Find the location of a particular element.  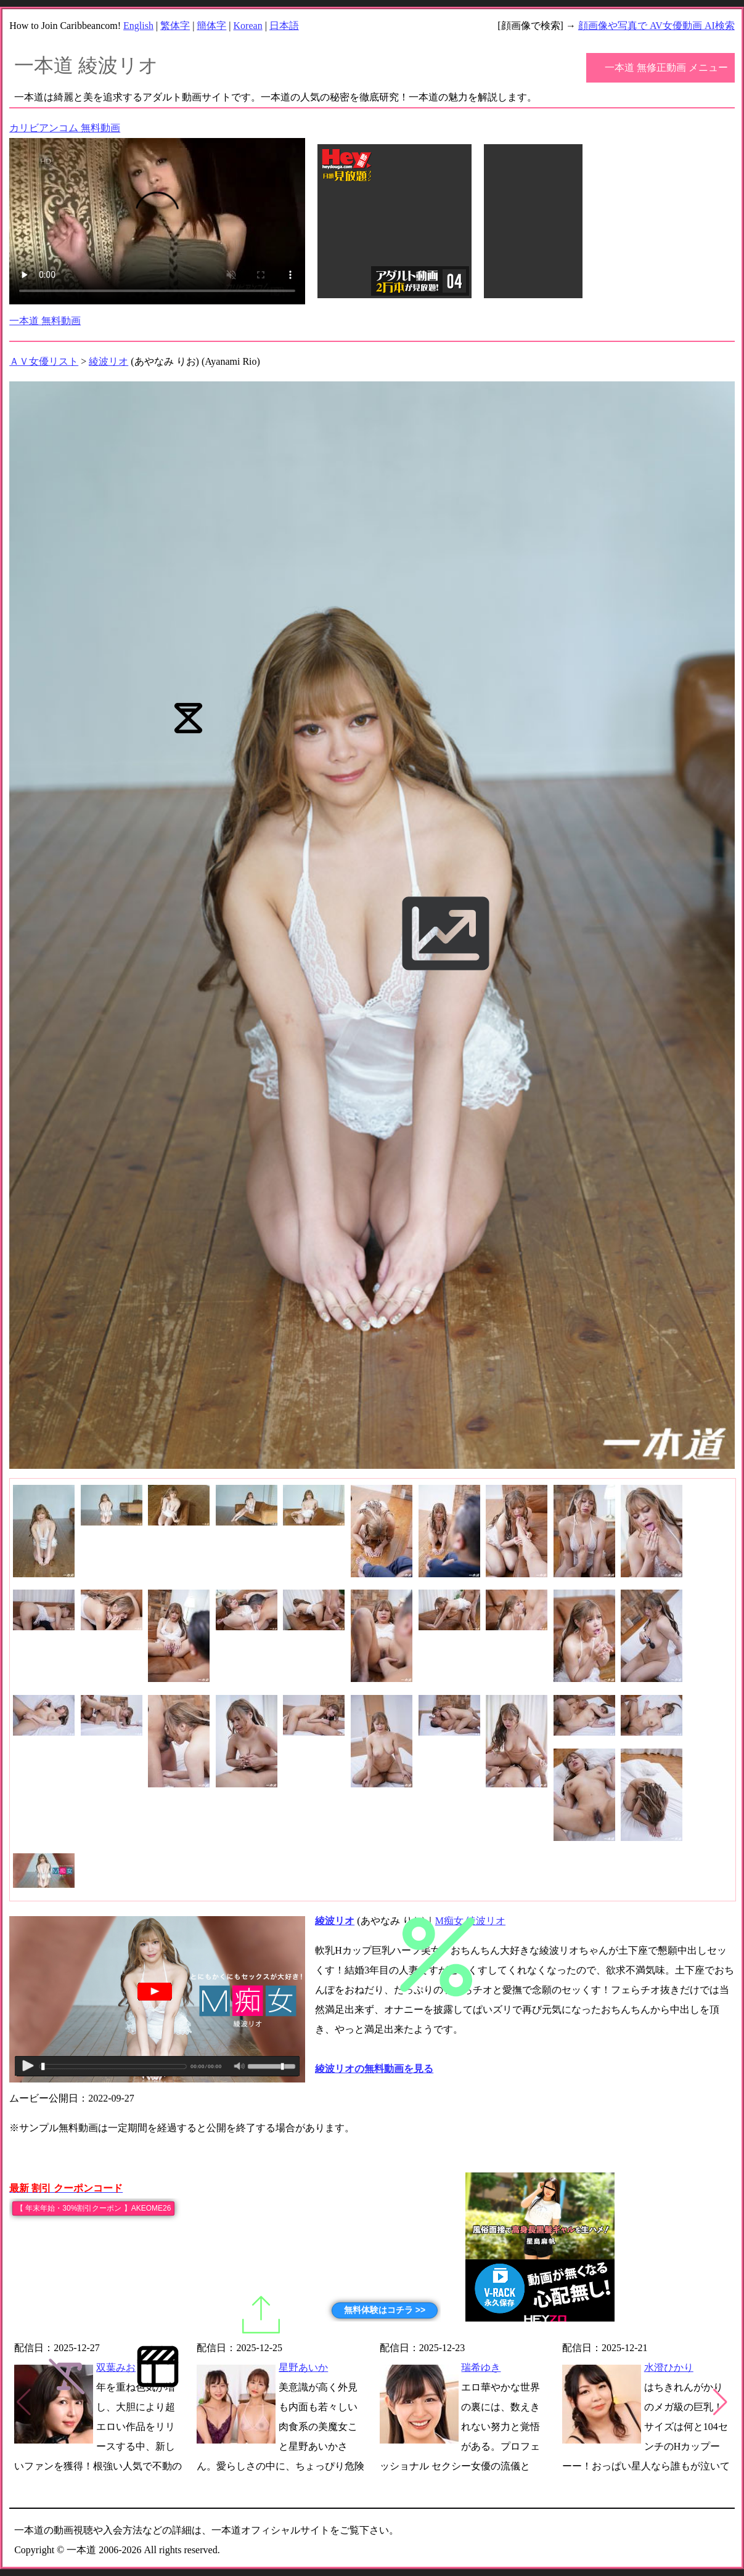

view analytics or performance metrics is located at coordinates (446, 933).